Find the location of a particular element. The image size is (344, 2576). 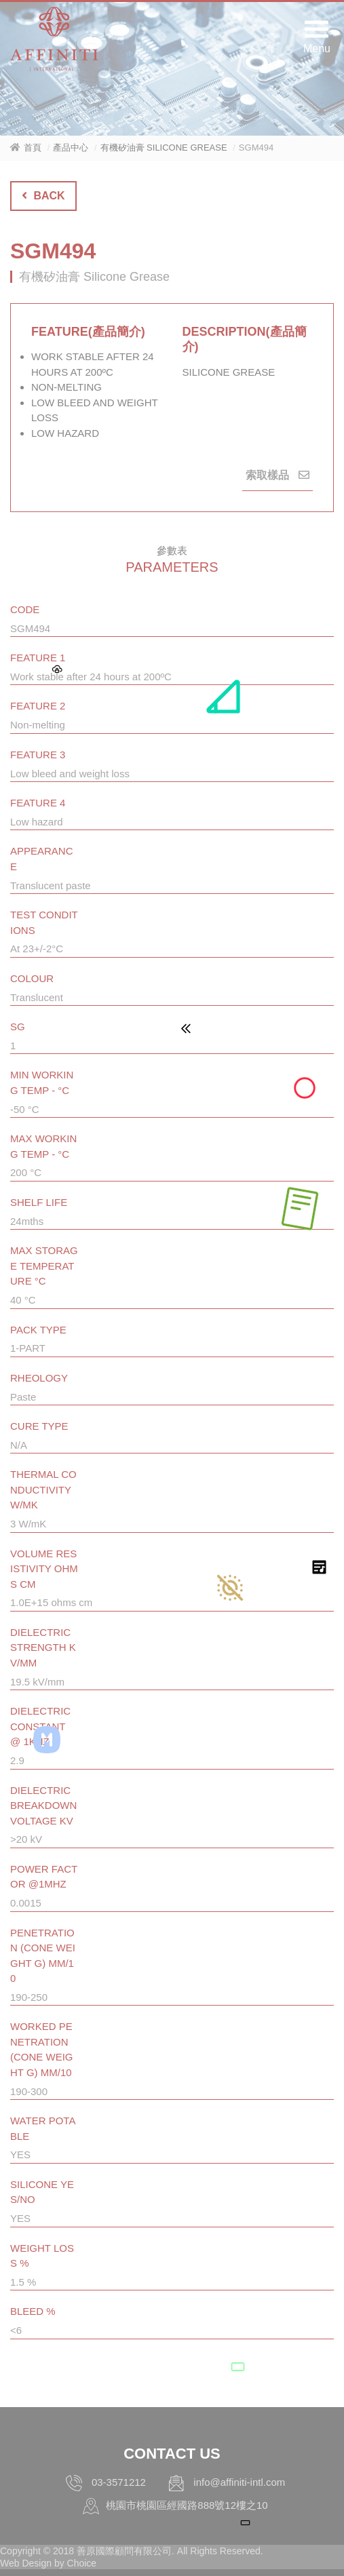

crop image to 16:9 aspect ratio is located at coordinates (245, 2522).